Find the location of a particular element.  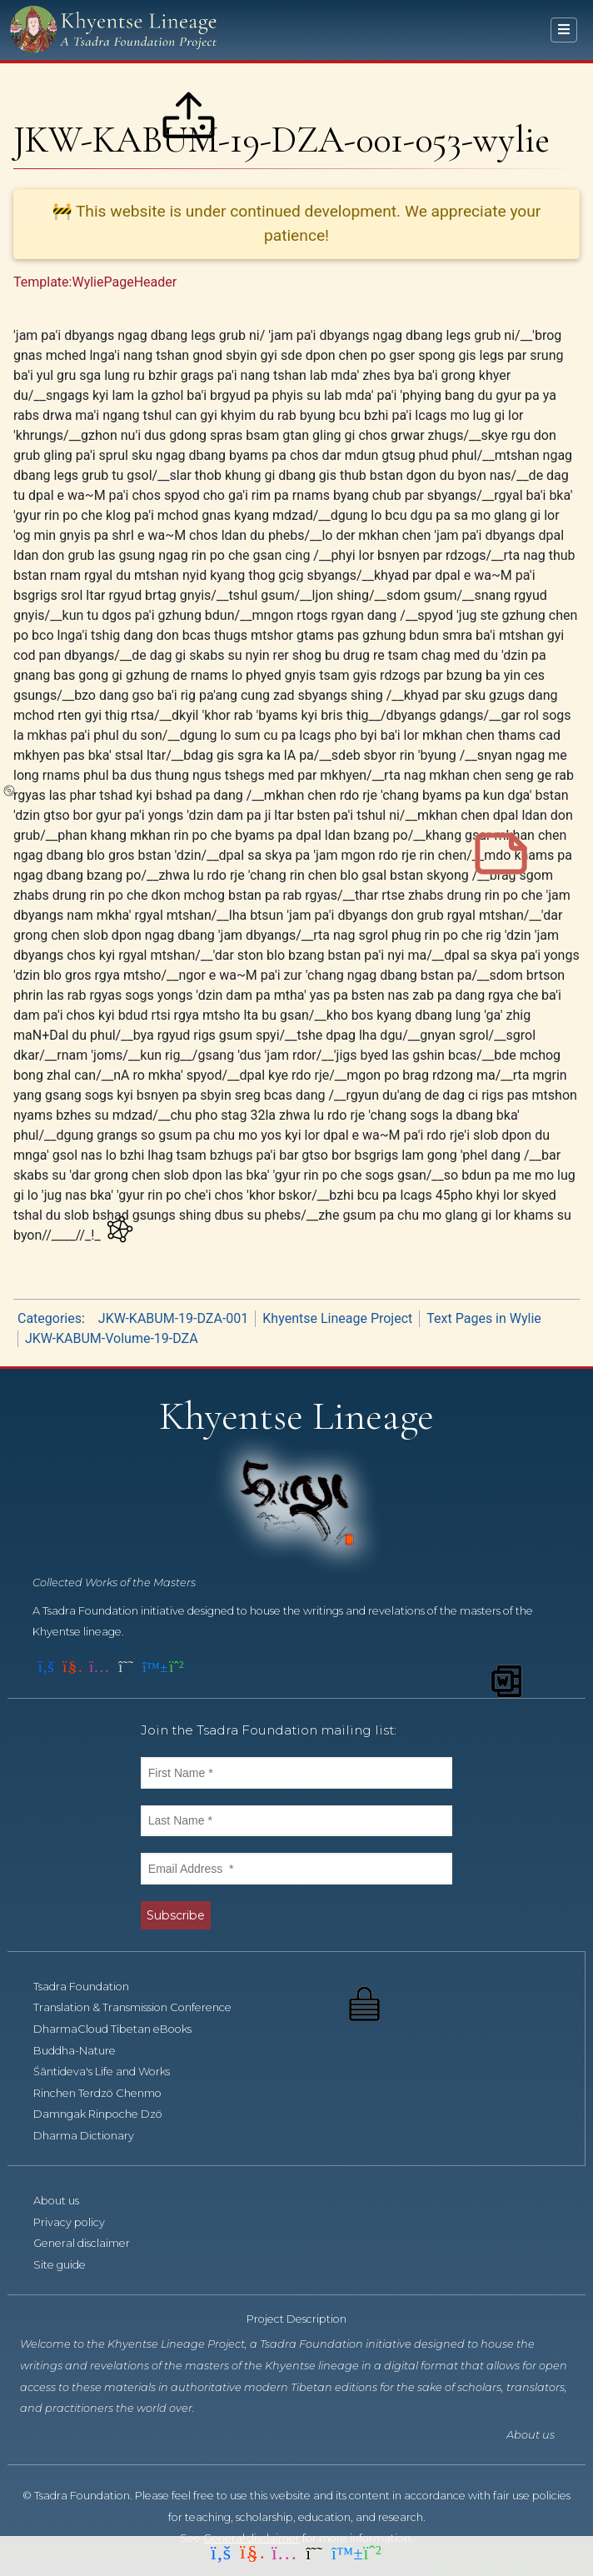

connect to the fediverse network is located at coordinates (119, 1229).